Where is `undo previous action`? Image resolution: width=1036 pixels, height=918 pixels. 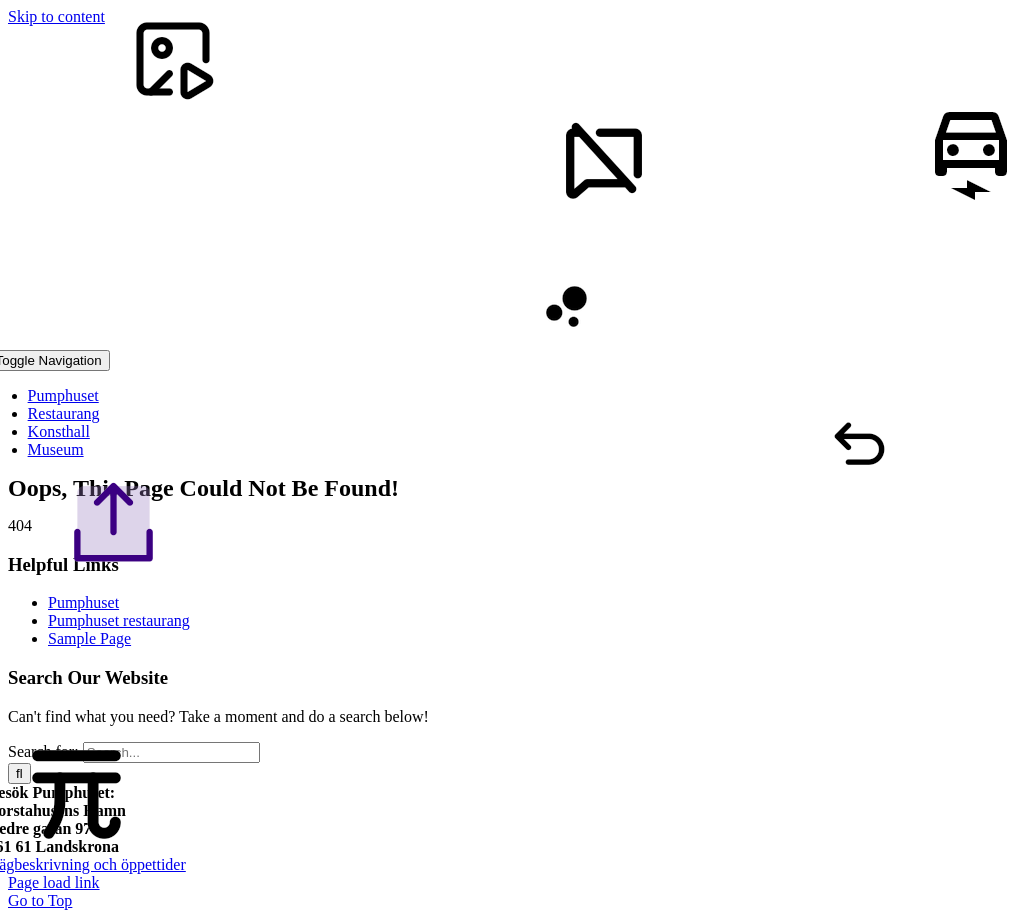 undo previous action is located at coordinates (859, 445).